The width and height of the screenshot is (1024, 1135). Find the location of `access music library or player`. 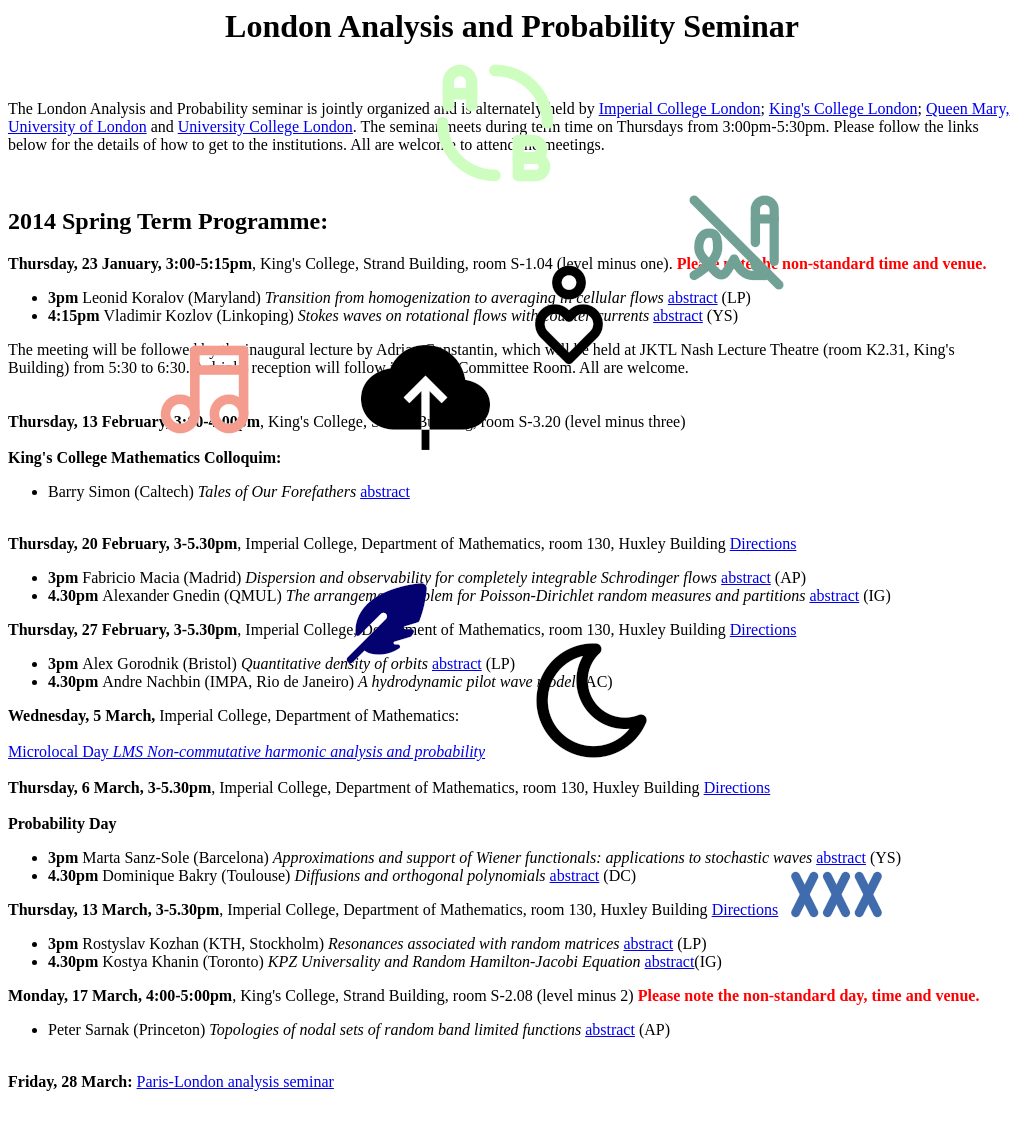

access music library or player is located at coordinates (209, 389).